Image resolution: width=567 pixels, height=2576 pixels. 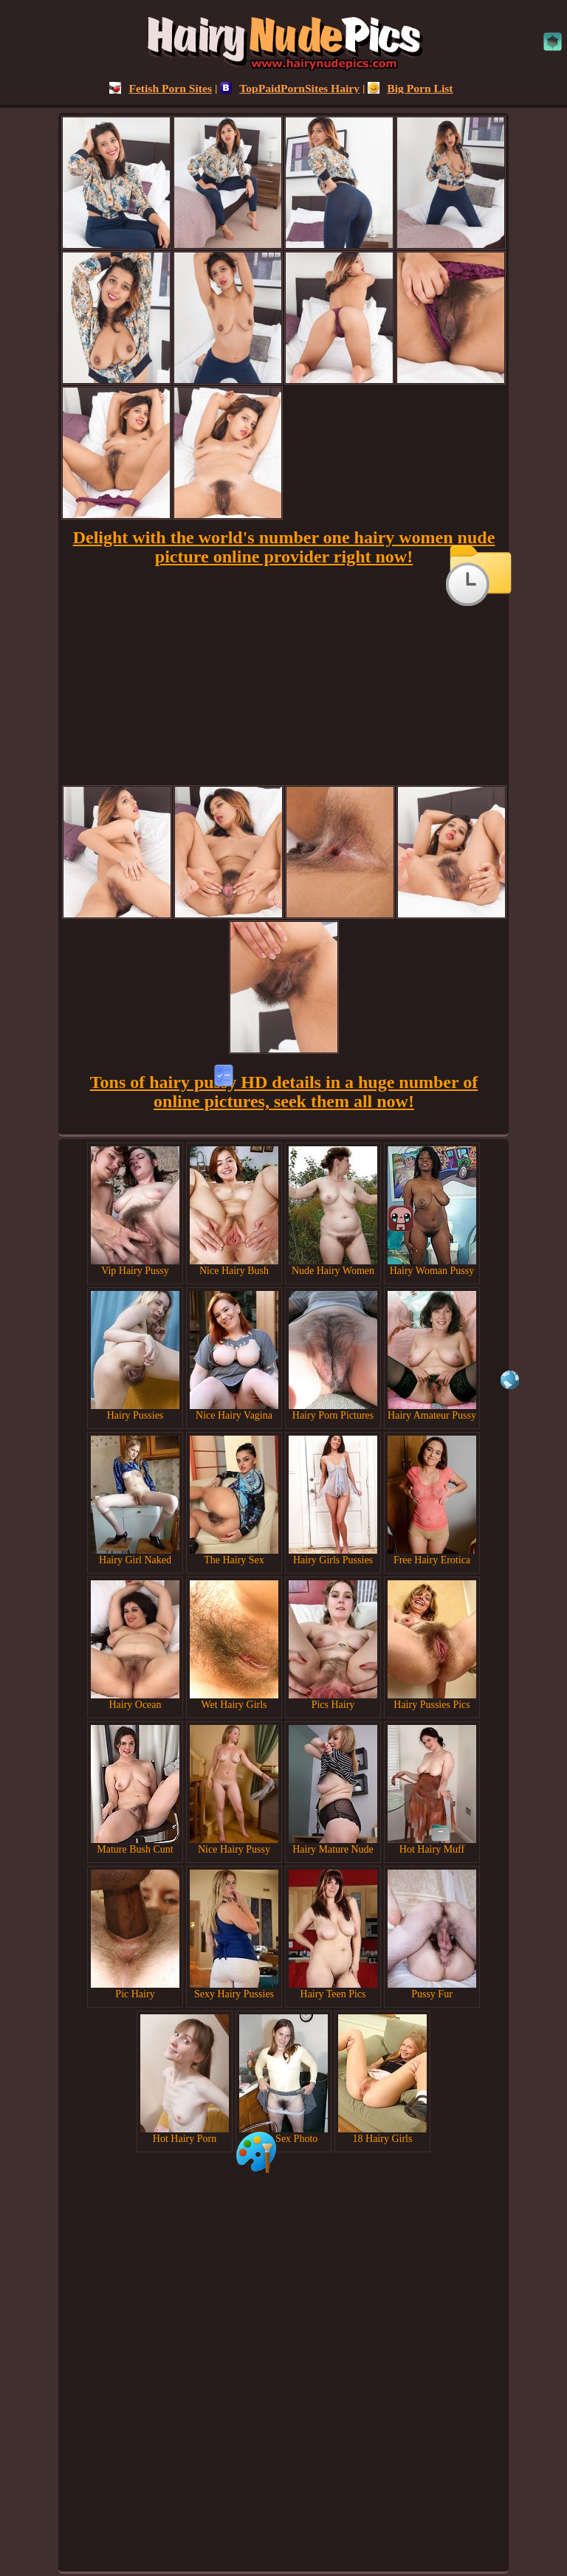 What do you see at coordinates (224, 1075) in the screenshot?
I see `open your bookmarks or saved items app` at bounding box center [224, 1075].